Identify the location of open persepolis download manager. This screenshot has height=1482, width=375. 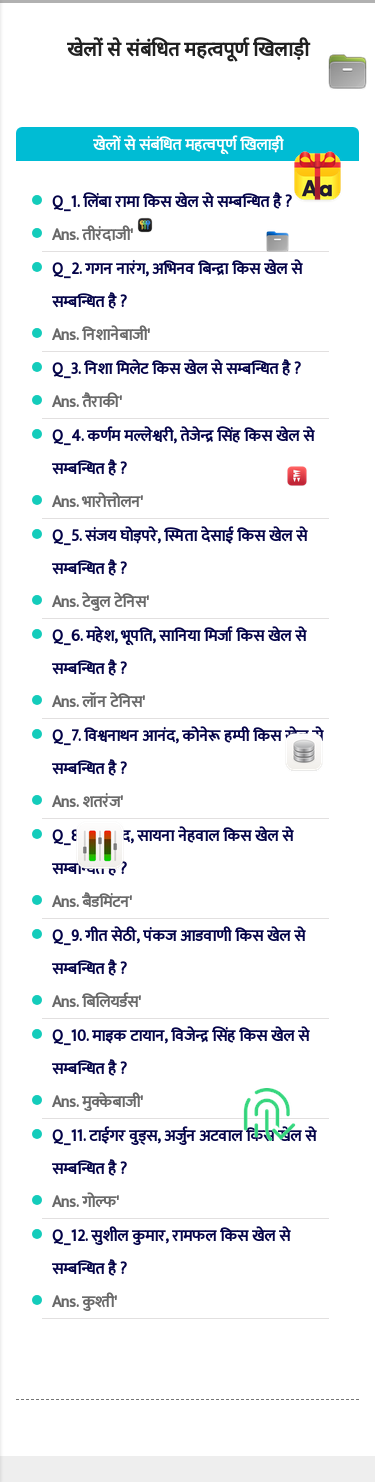
(297, 476).